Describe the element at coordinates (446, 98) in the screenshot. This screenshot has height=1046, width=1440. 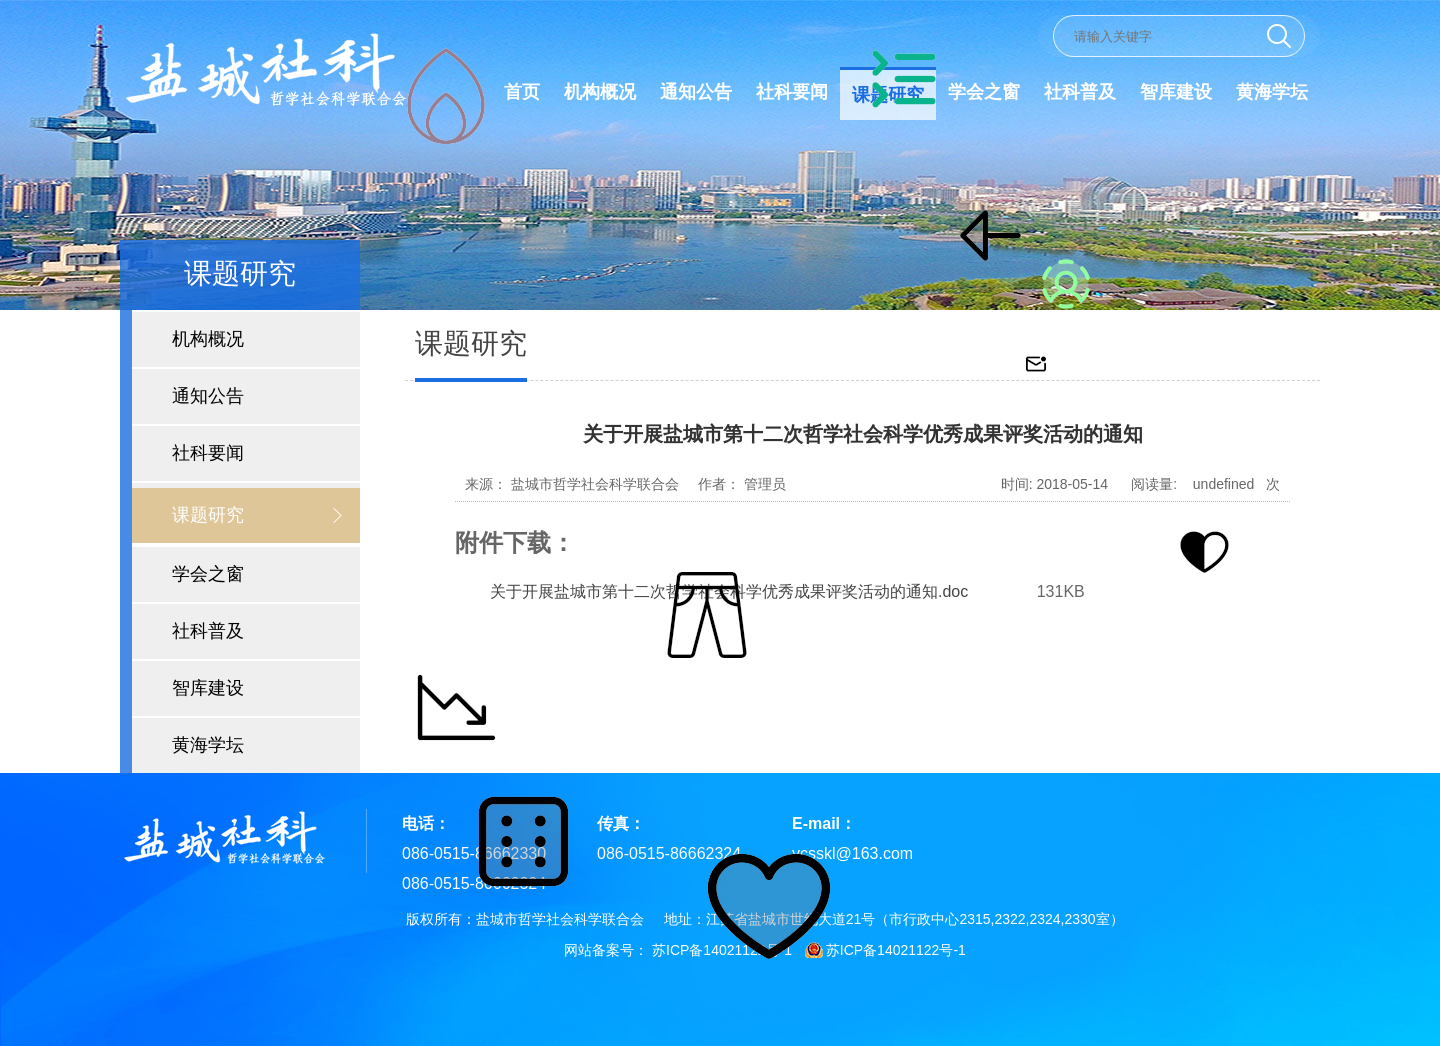
I see `indicates trending or hot content` at that location.